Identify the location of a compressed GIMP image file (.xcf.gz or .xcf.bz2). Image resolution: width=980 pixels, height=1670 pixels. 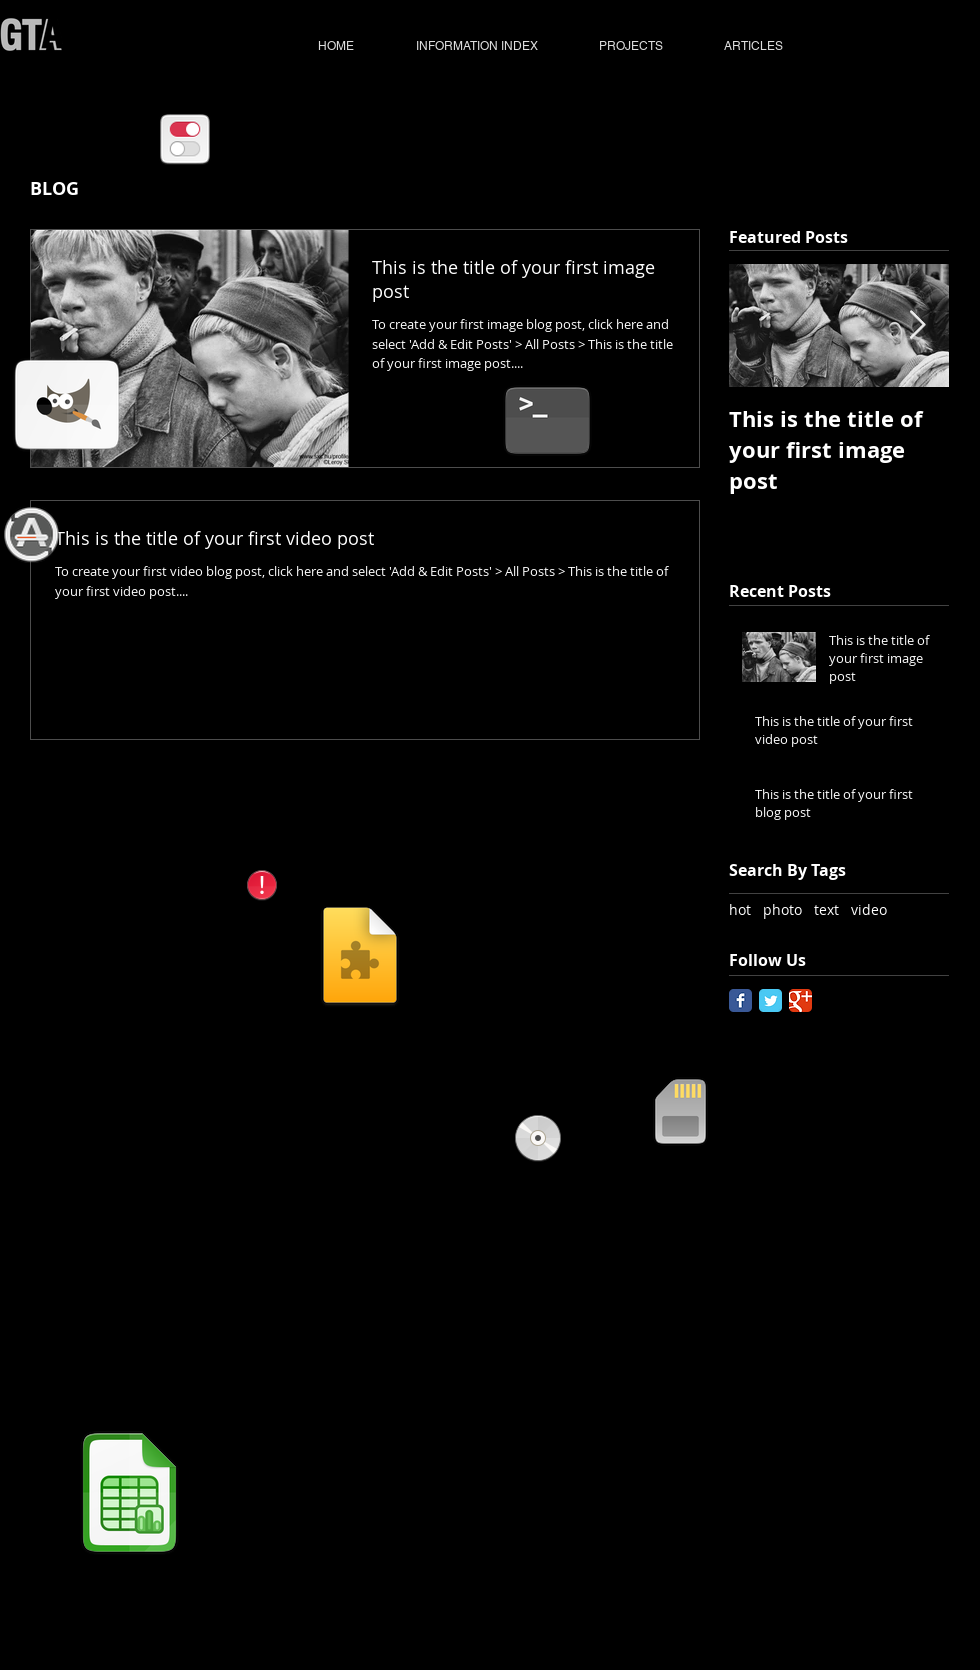
(67, 401).